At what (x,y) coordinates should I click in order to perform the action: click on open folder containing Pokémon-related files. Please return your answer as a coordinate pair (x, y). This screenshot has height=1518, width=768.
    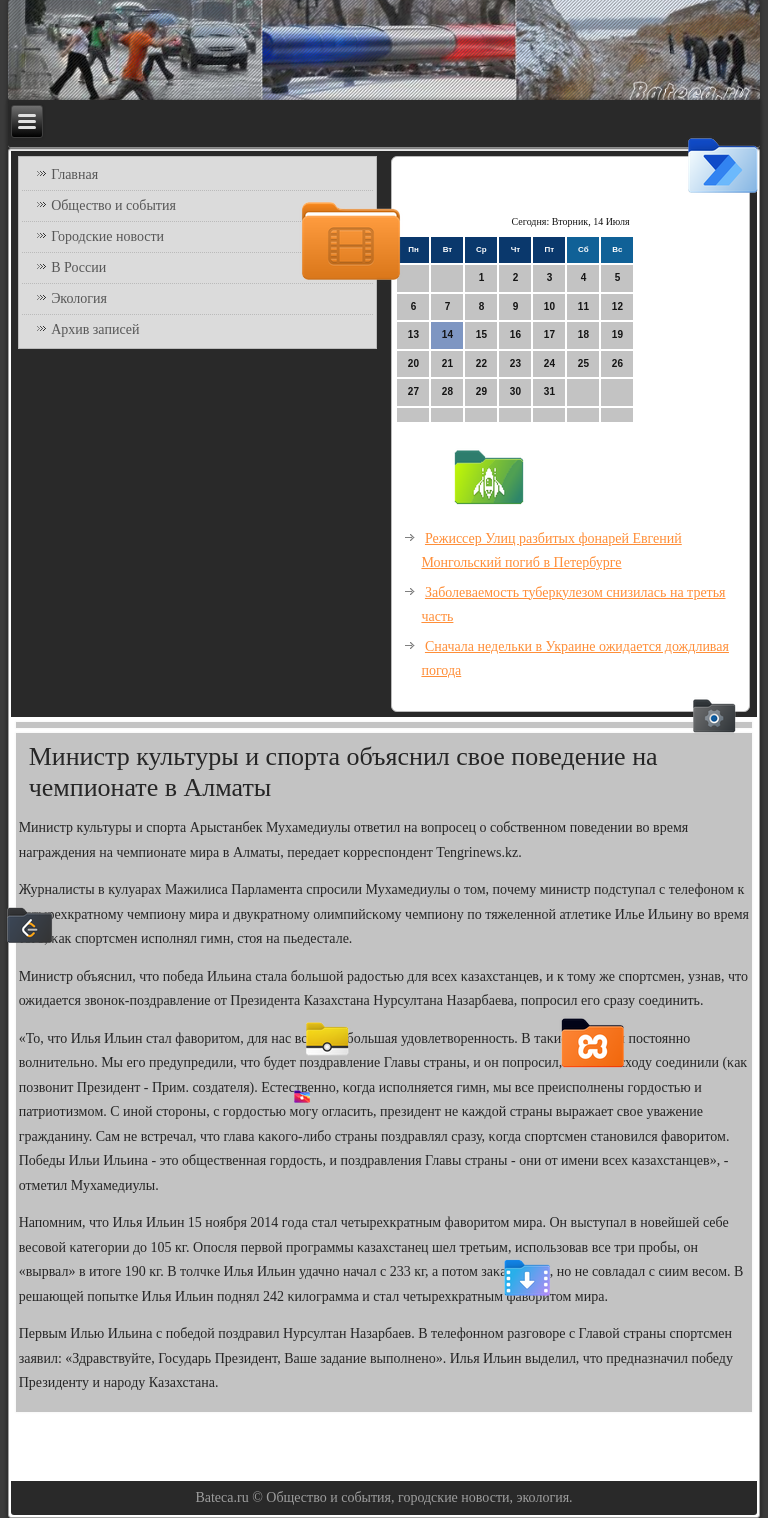
    Looking at the image, I should click on (327, 1040).